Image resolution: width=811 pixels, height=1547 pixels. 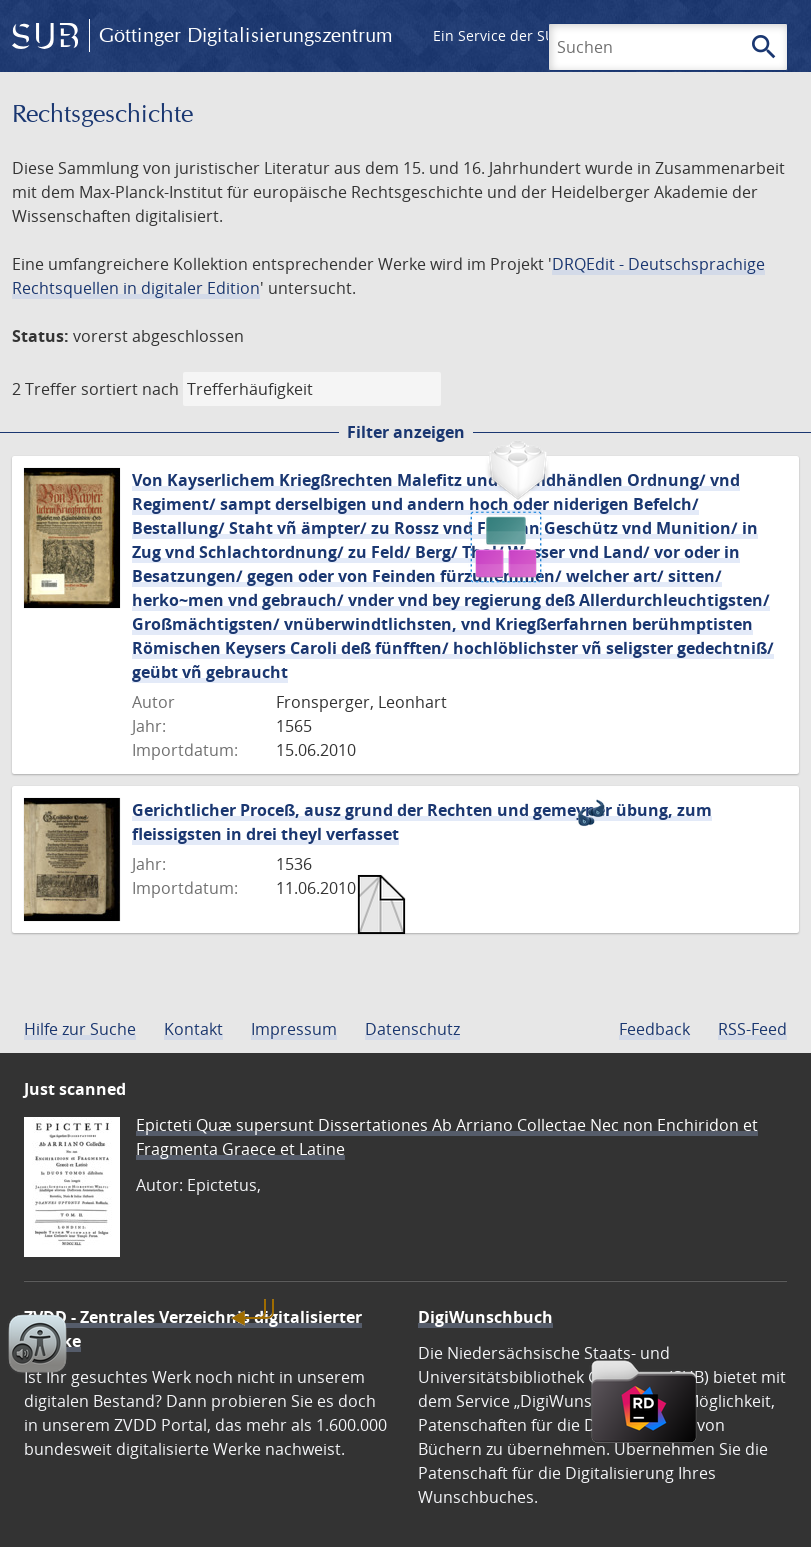 What do you see at coordinates (591, 813) in the screenshot?
I see `beats fit pro wireless earbuds in tidal blue` at bounding box center [591, 813].